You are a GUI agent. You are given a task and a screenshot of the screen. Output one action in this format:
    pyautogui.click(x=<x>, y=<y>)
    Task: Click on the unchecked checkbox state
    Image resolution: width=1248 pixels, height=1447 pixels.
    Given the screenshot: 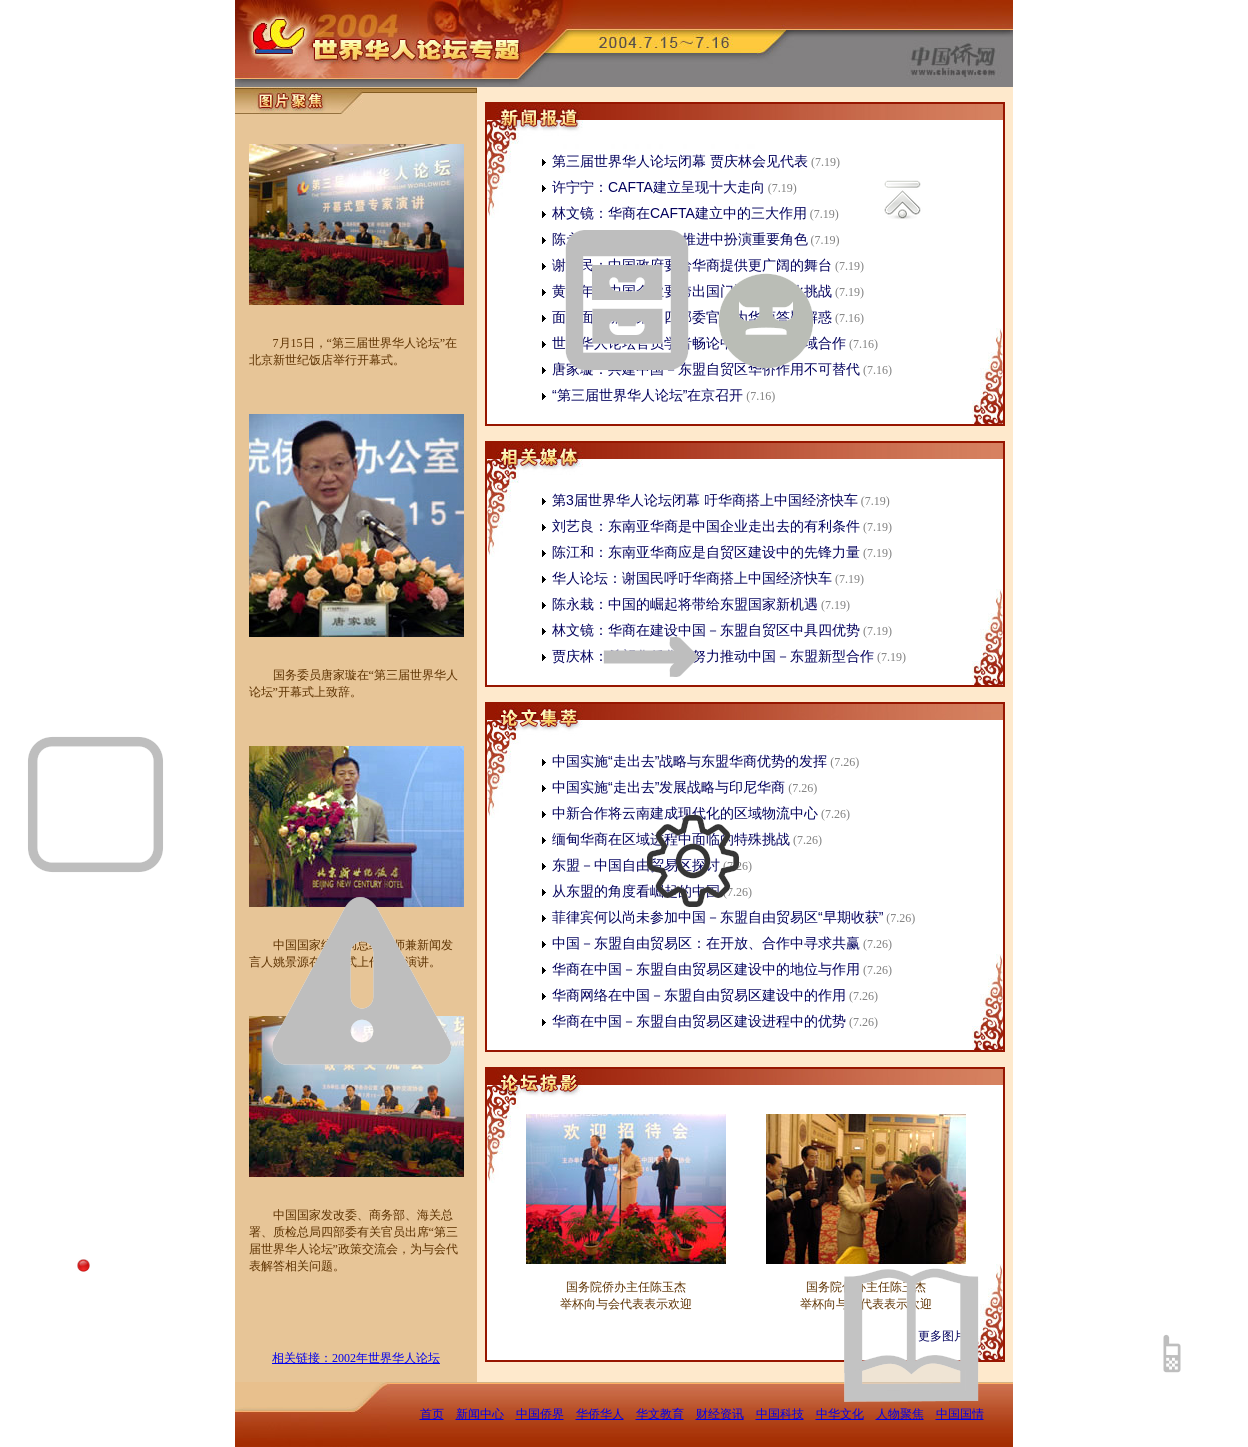 What is the action you would take?
    pyautogui.click(x=95, y=804)
    